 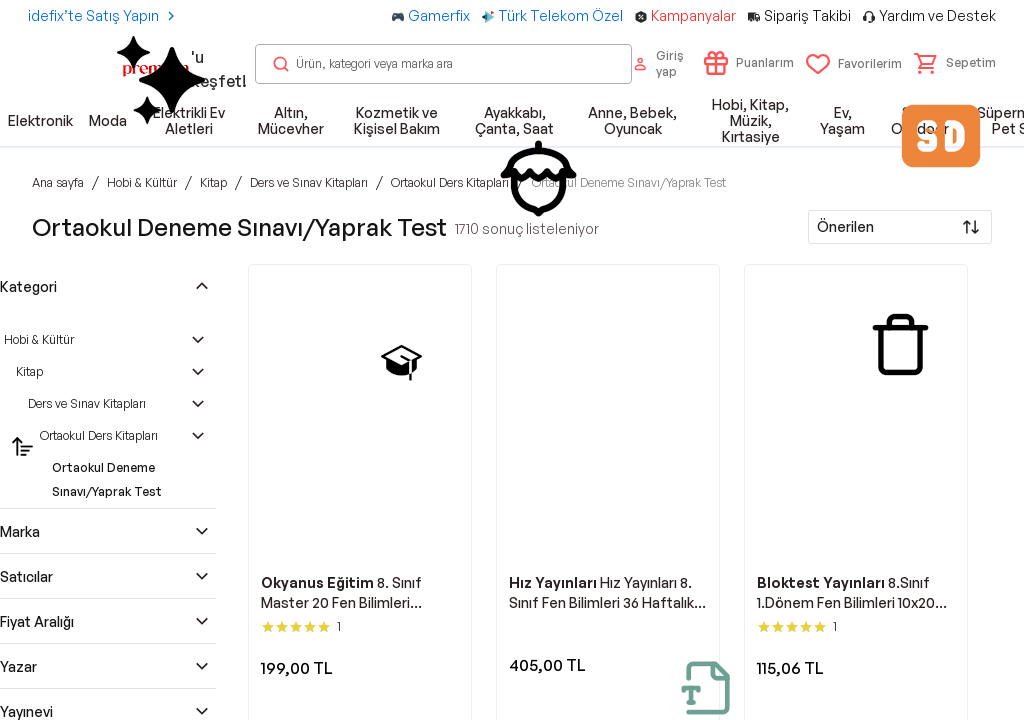 I want to click on indicates AI-generated or enhanced content, so click(x=161, y=80).